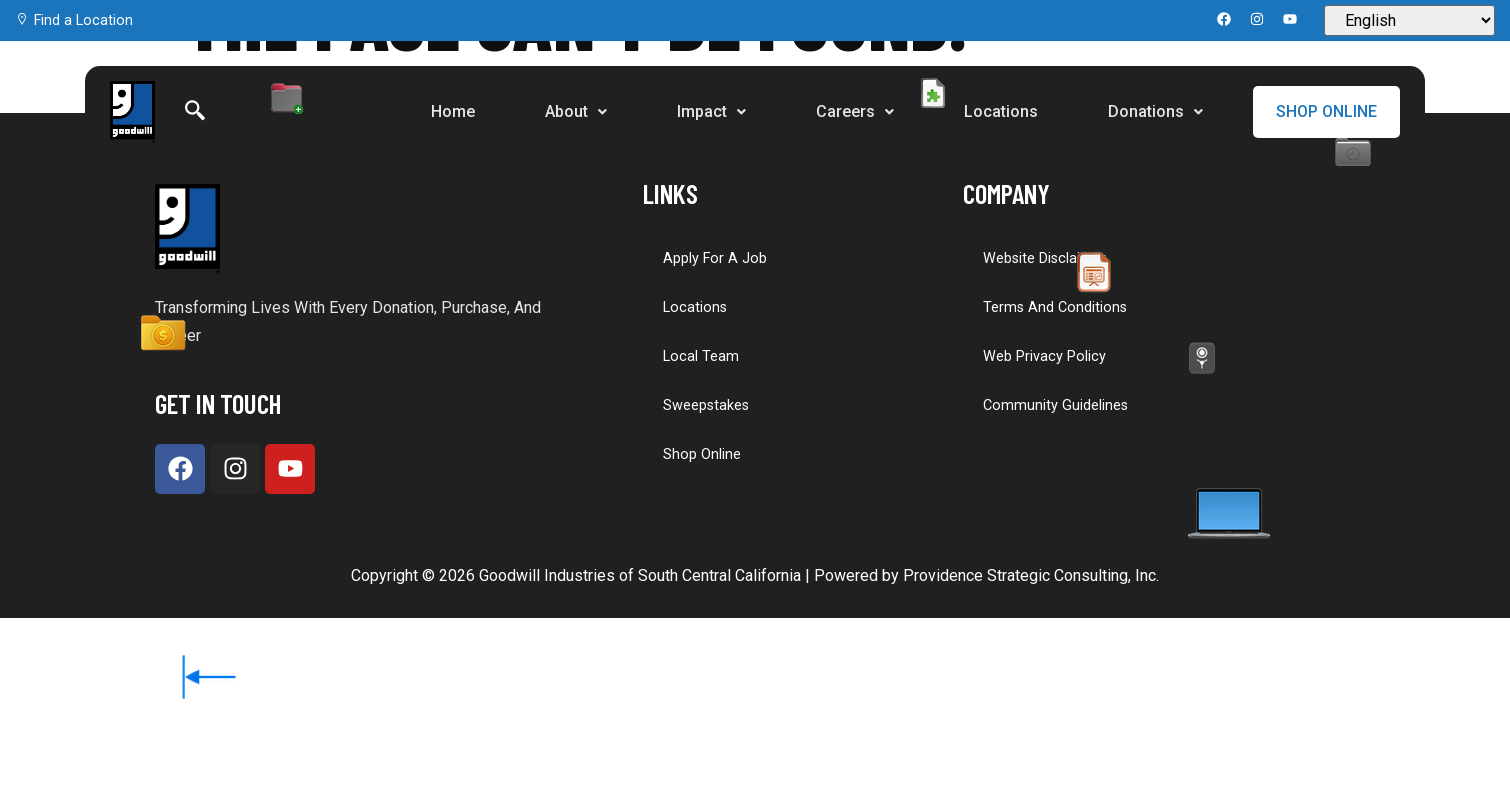  I want to click on macbook pro 15-inch device icon, so click(1229, 510).